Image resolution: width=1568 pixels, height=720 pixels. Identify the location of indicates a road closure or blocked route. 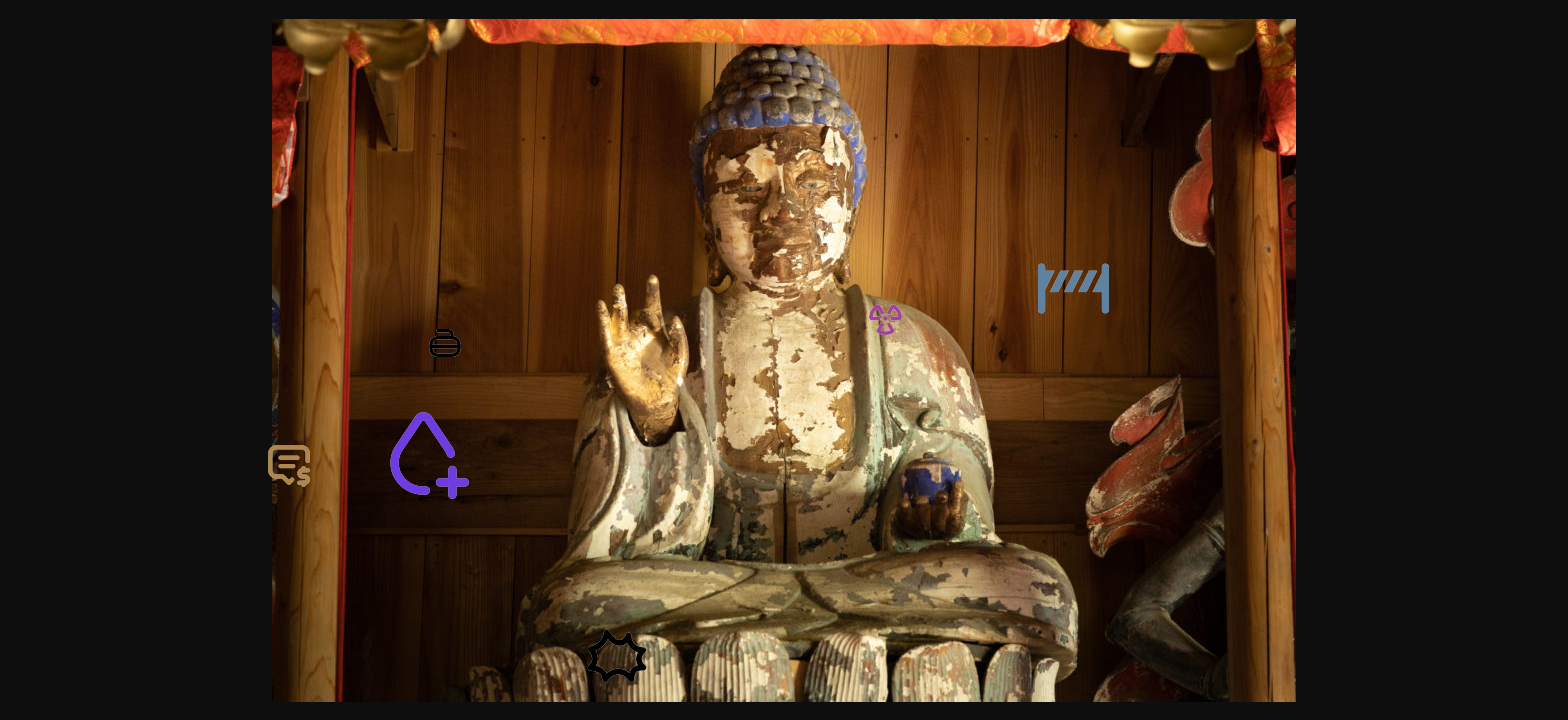
(1073, 288).